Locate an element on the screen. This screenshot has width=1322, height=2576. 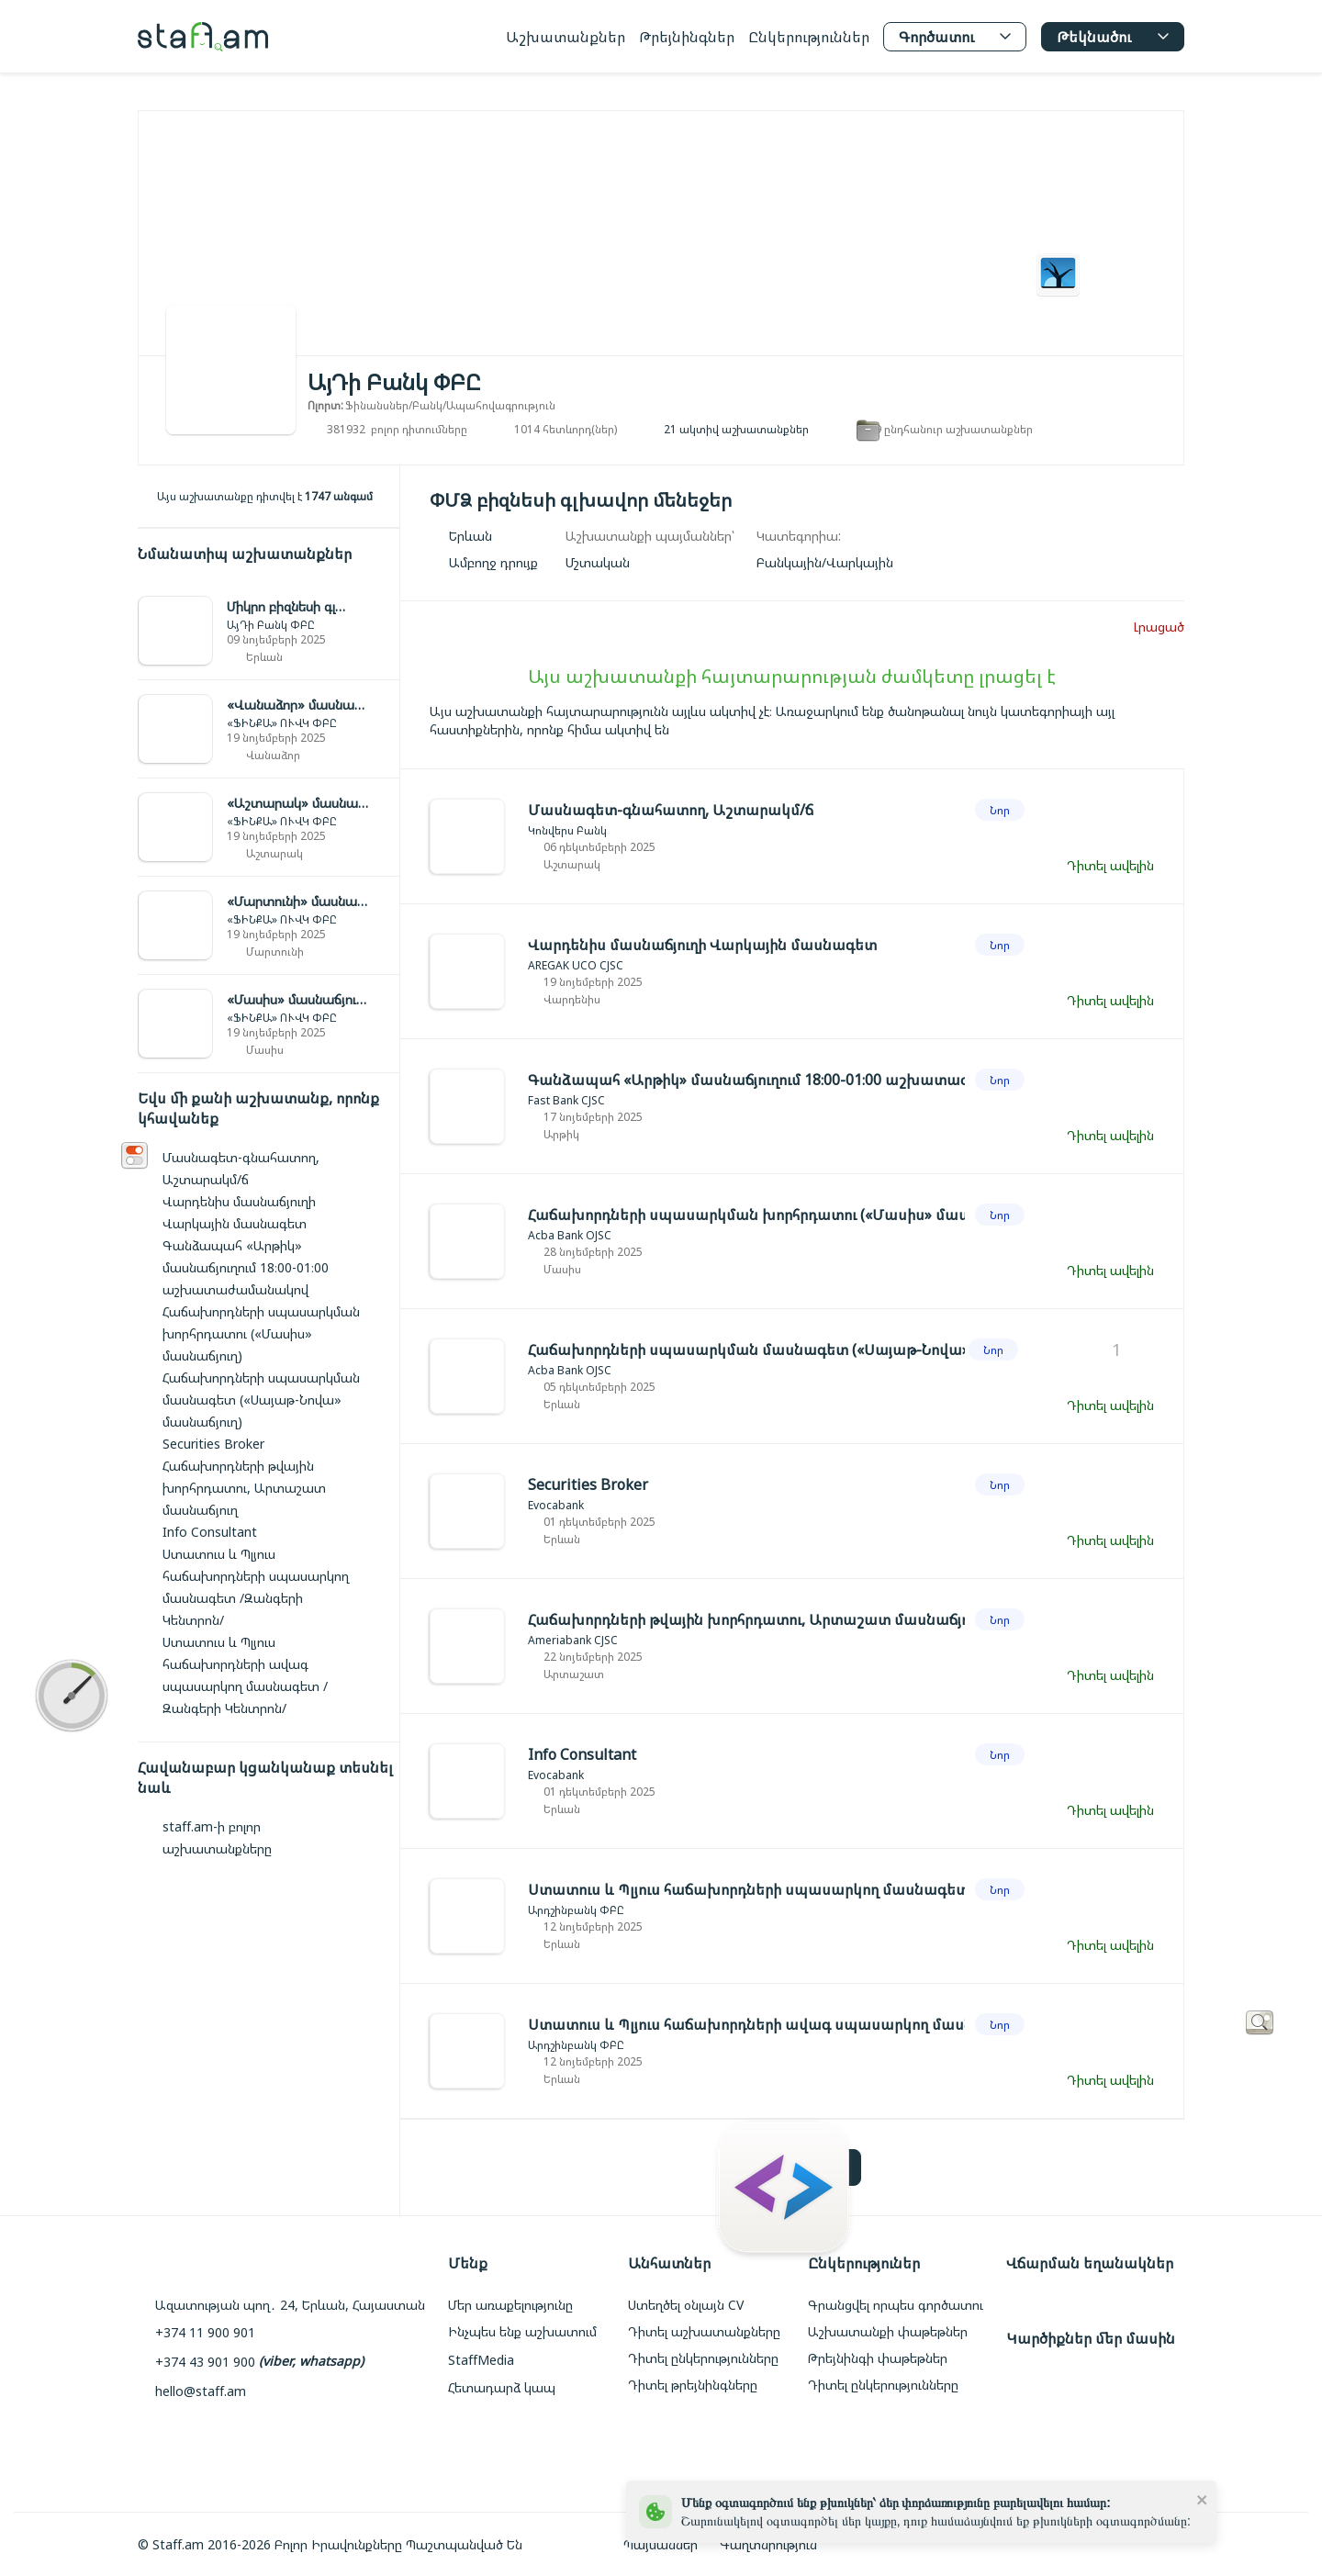
open sysprof system profiler application is located at coordinates (72, 1696).